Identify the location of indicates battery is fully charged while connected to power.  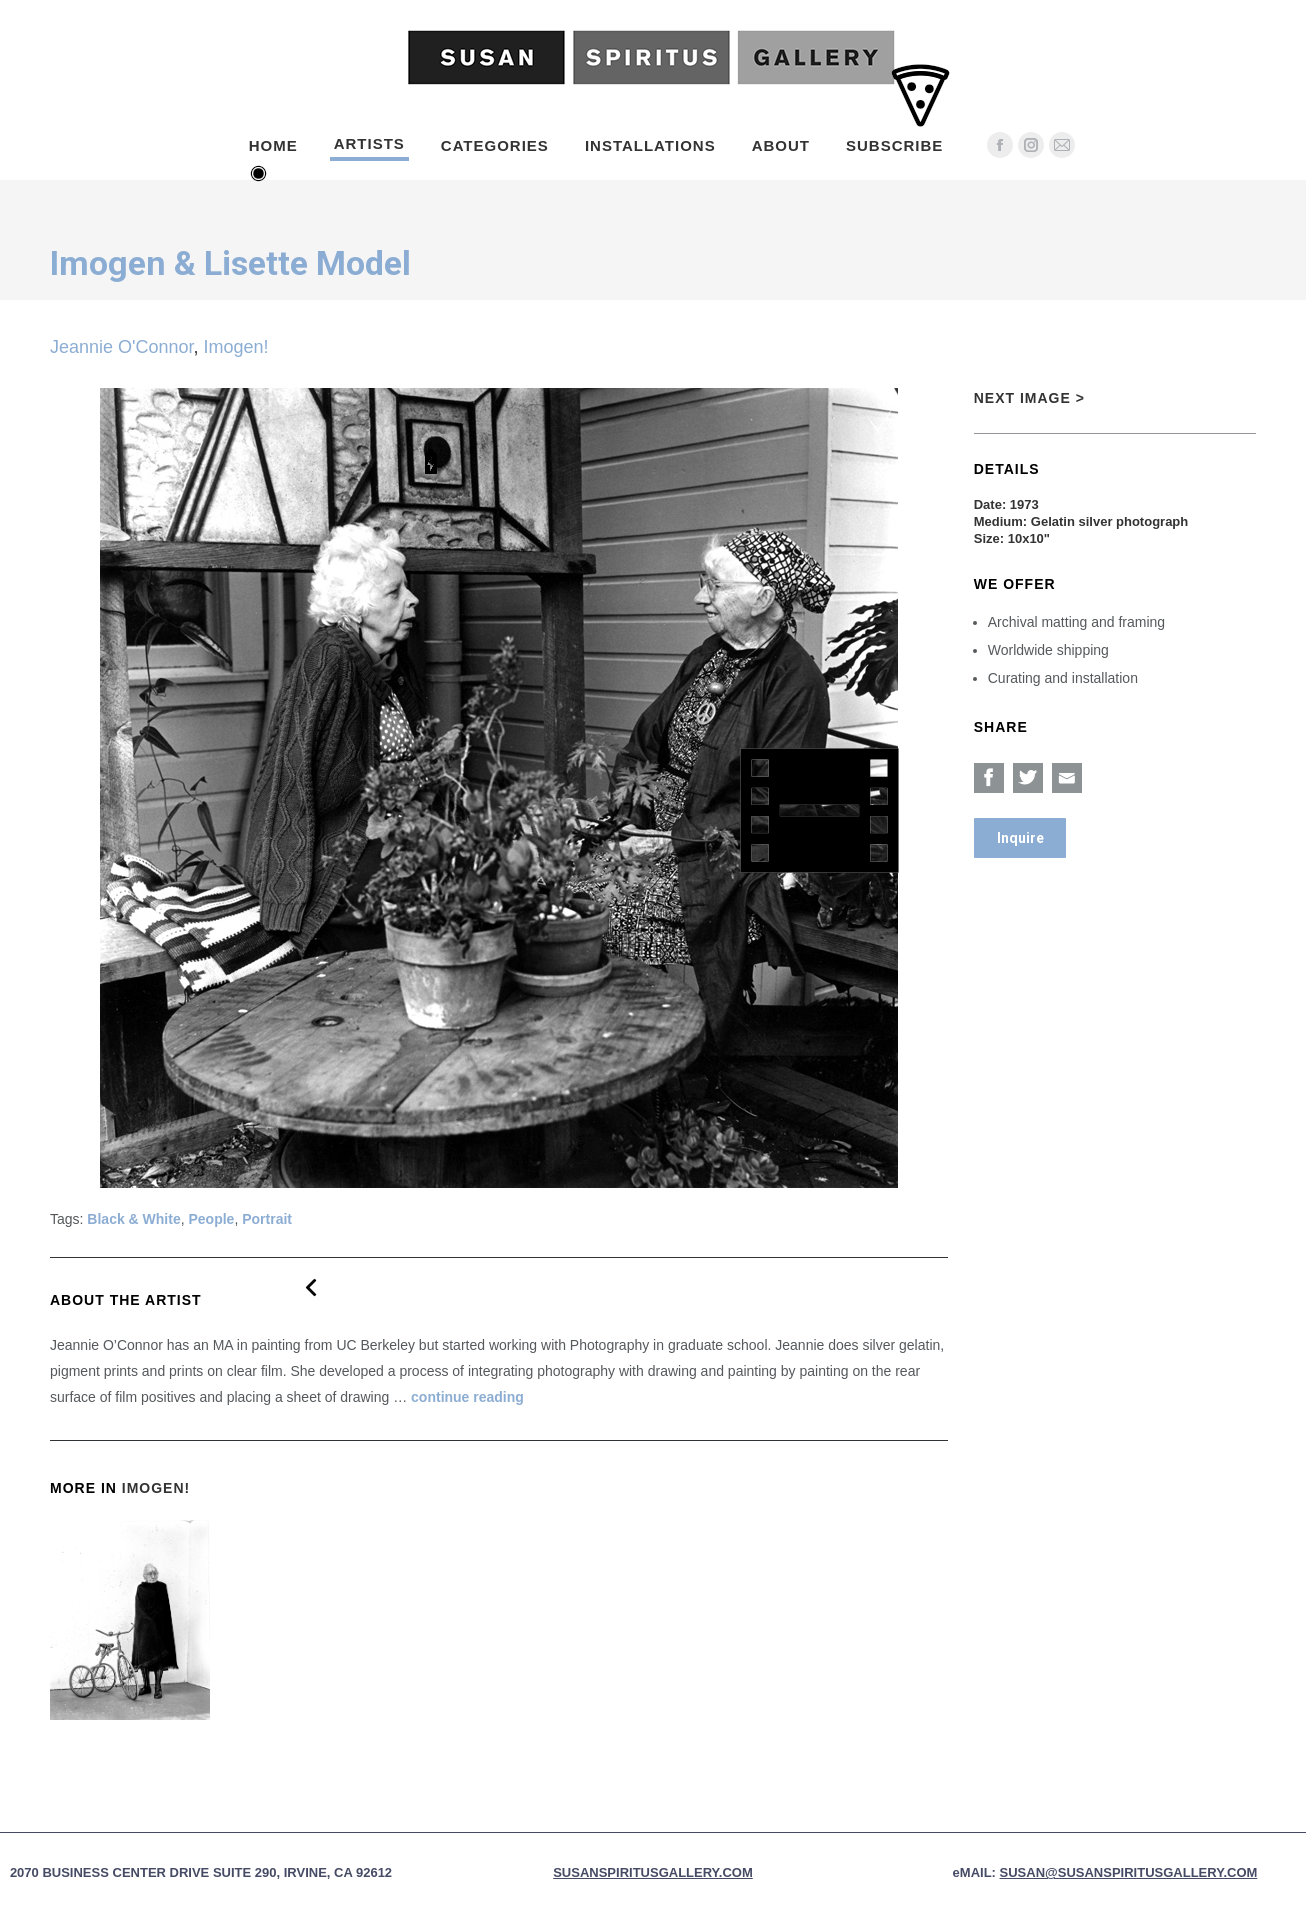
(431, 462).